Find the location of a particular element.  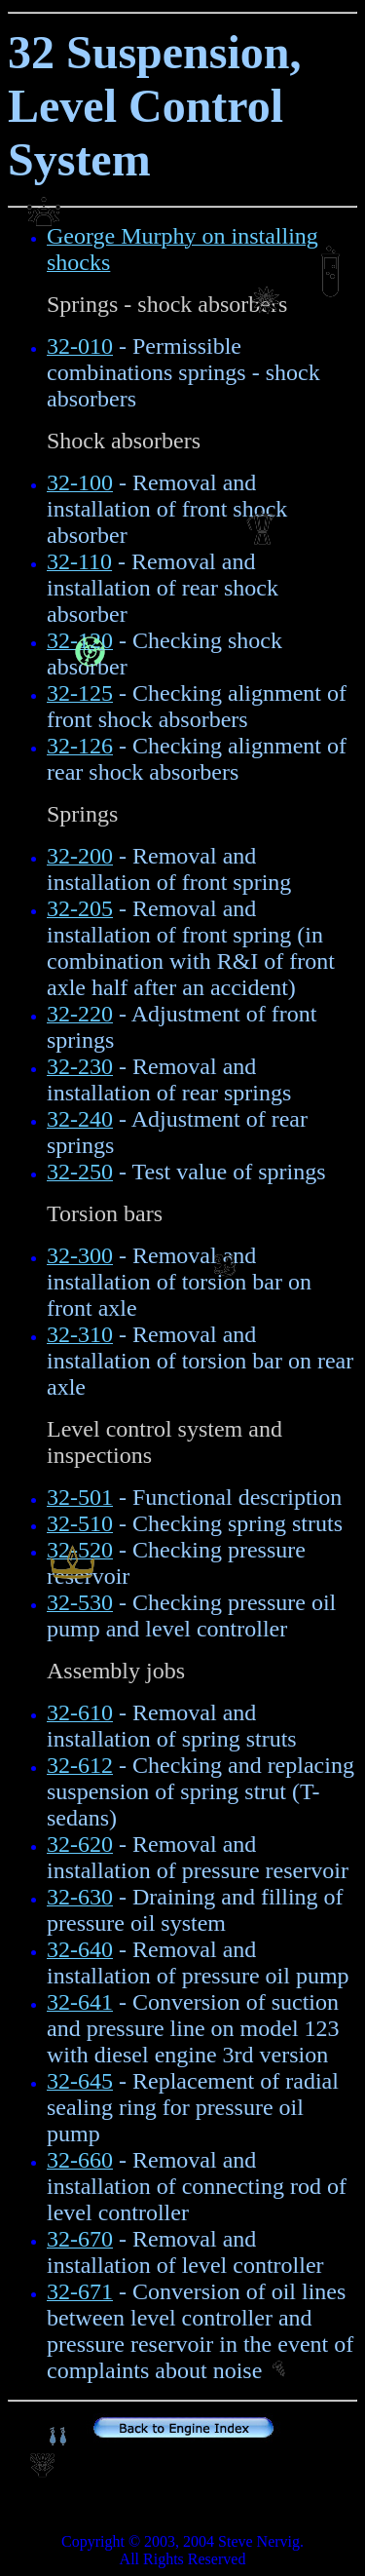

indicates a corrosive or acid-based attack/ability is located at coordinates (44, 211).